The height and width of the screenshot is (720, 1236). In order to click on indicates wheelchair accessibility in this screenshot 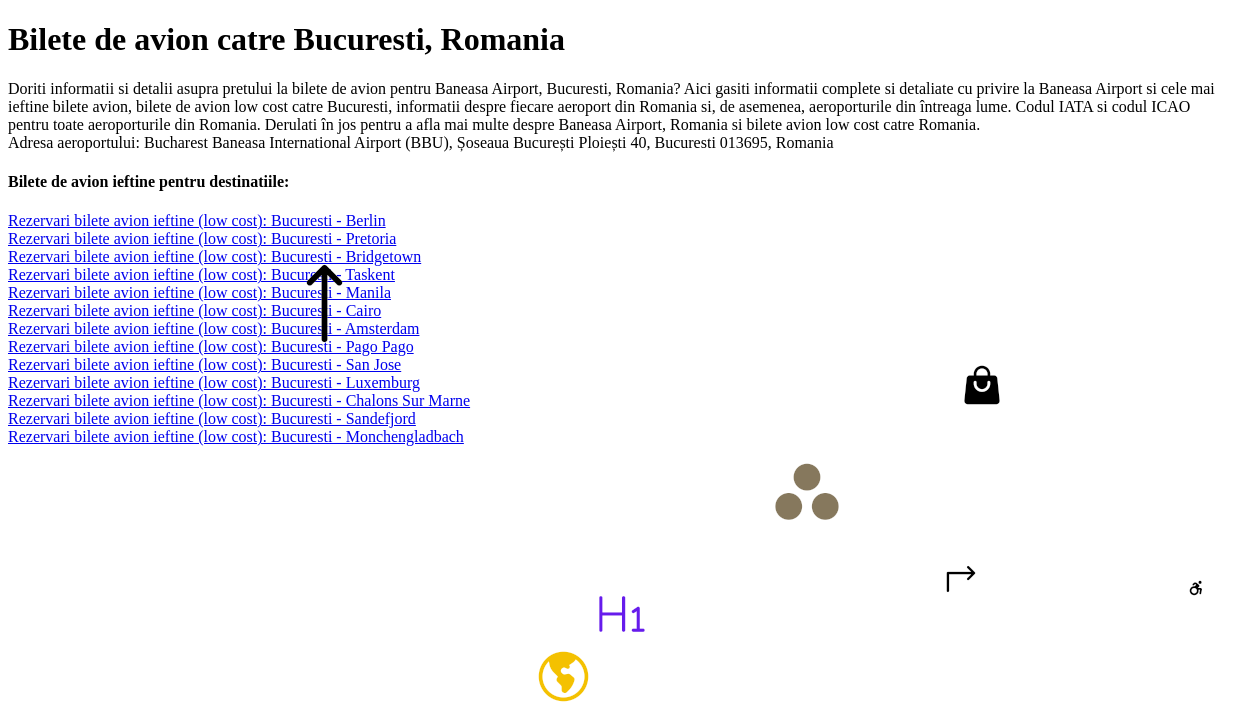, I will do `click(1196, 588)`.